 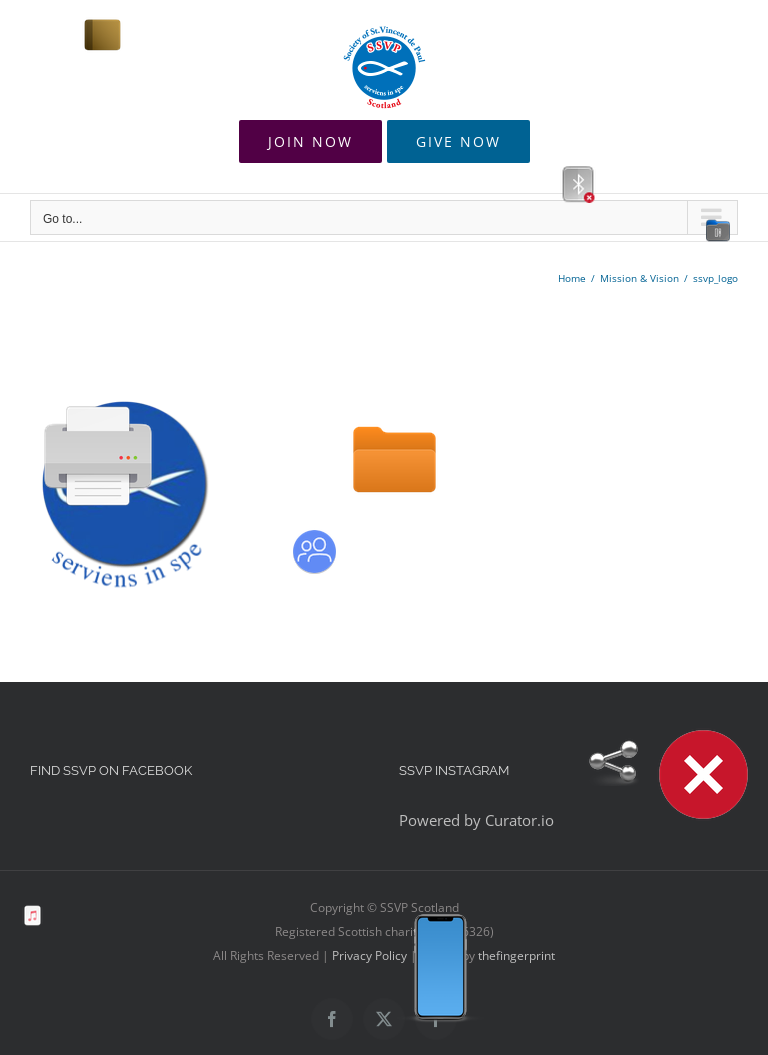 I want to click on indicates shared or collaborative content, so click(x=314, y=551).